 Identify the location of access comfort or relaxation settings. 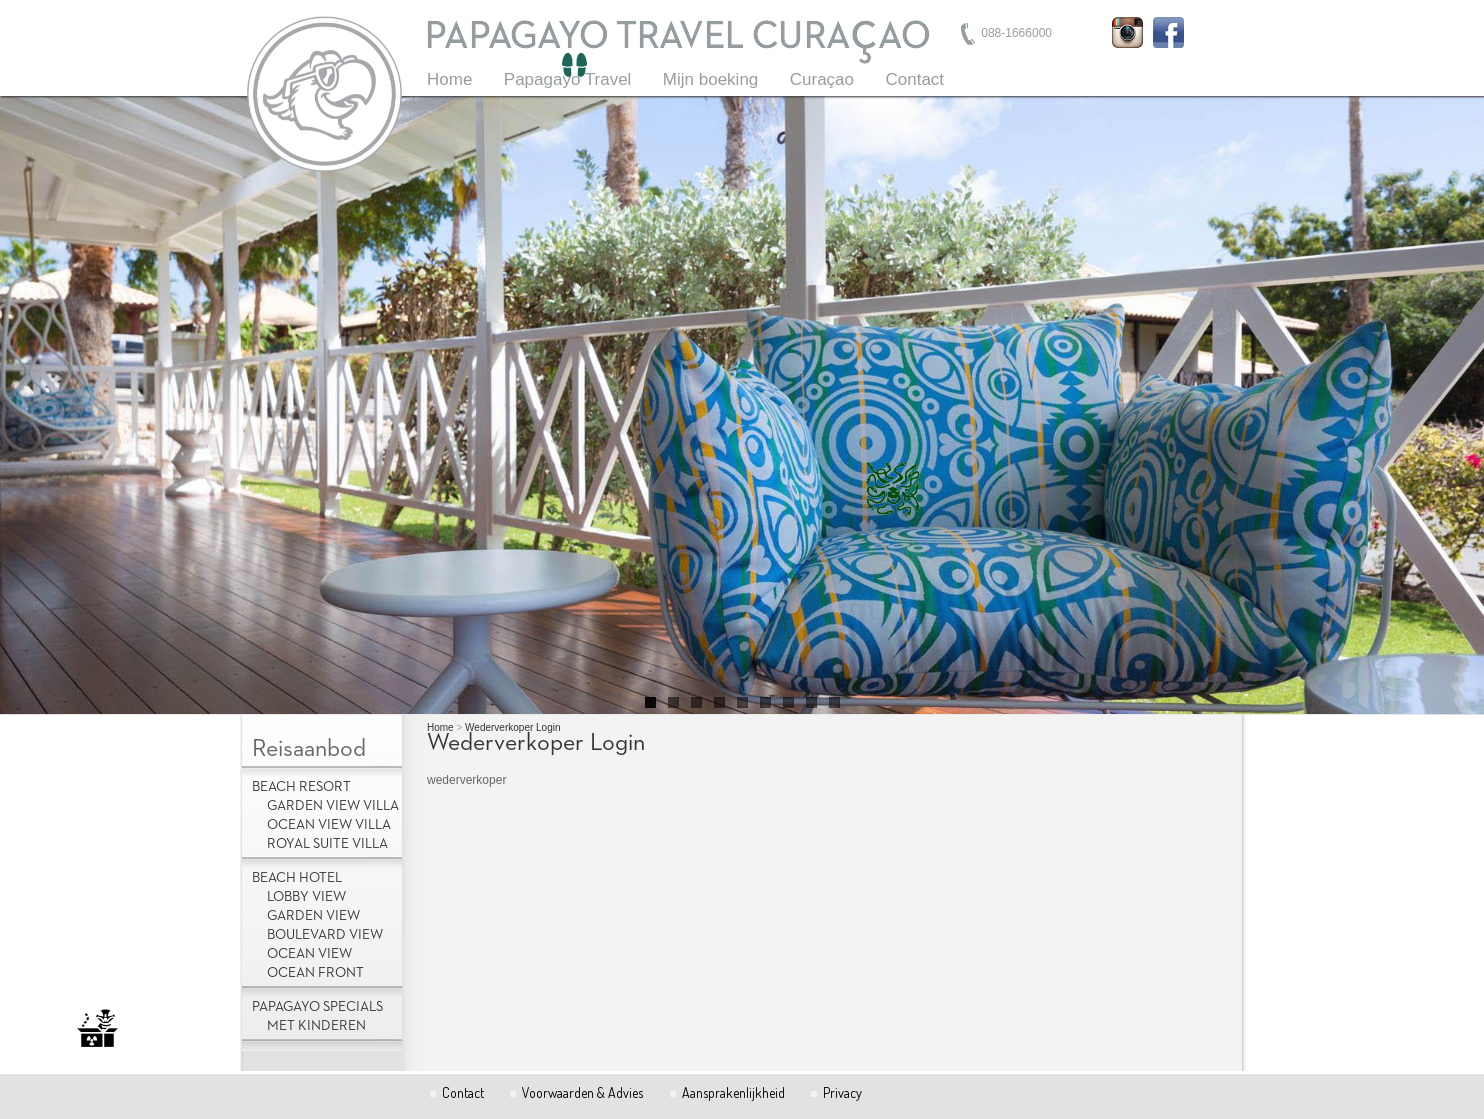
(574, 64).